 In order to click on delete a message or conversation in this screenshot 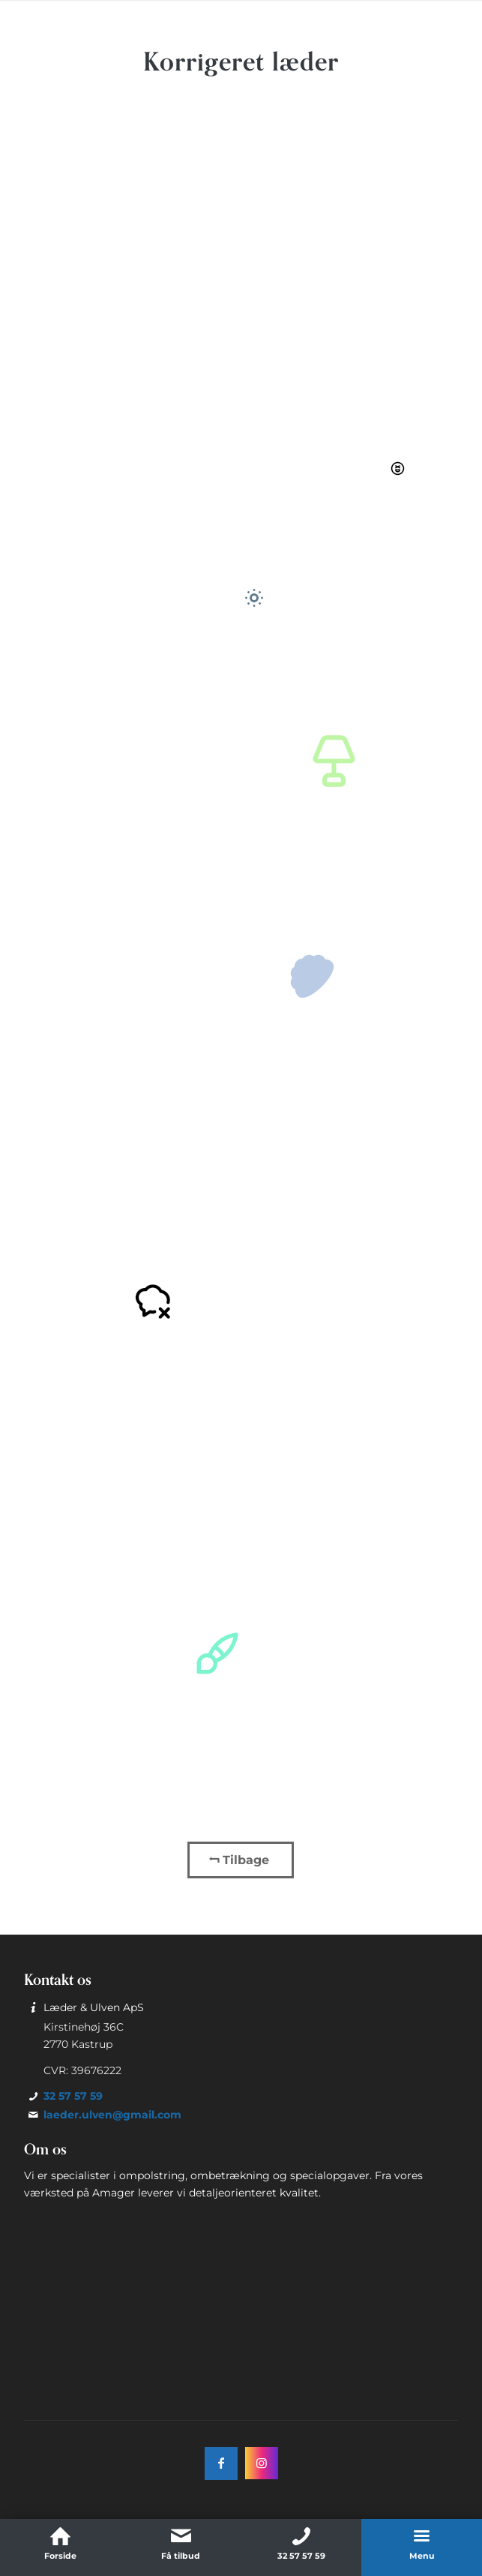, I will do `click(152, 1301)`.